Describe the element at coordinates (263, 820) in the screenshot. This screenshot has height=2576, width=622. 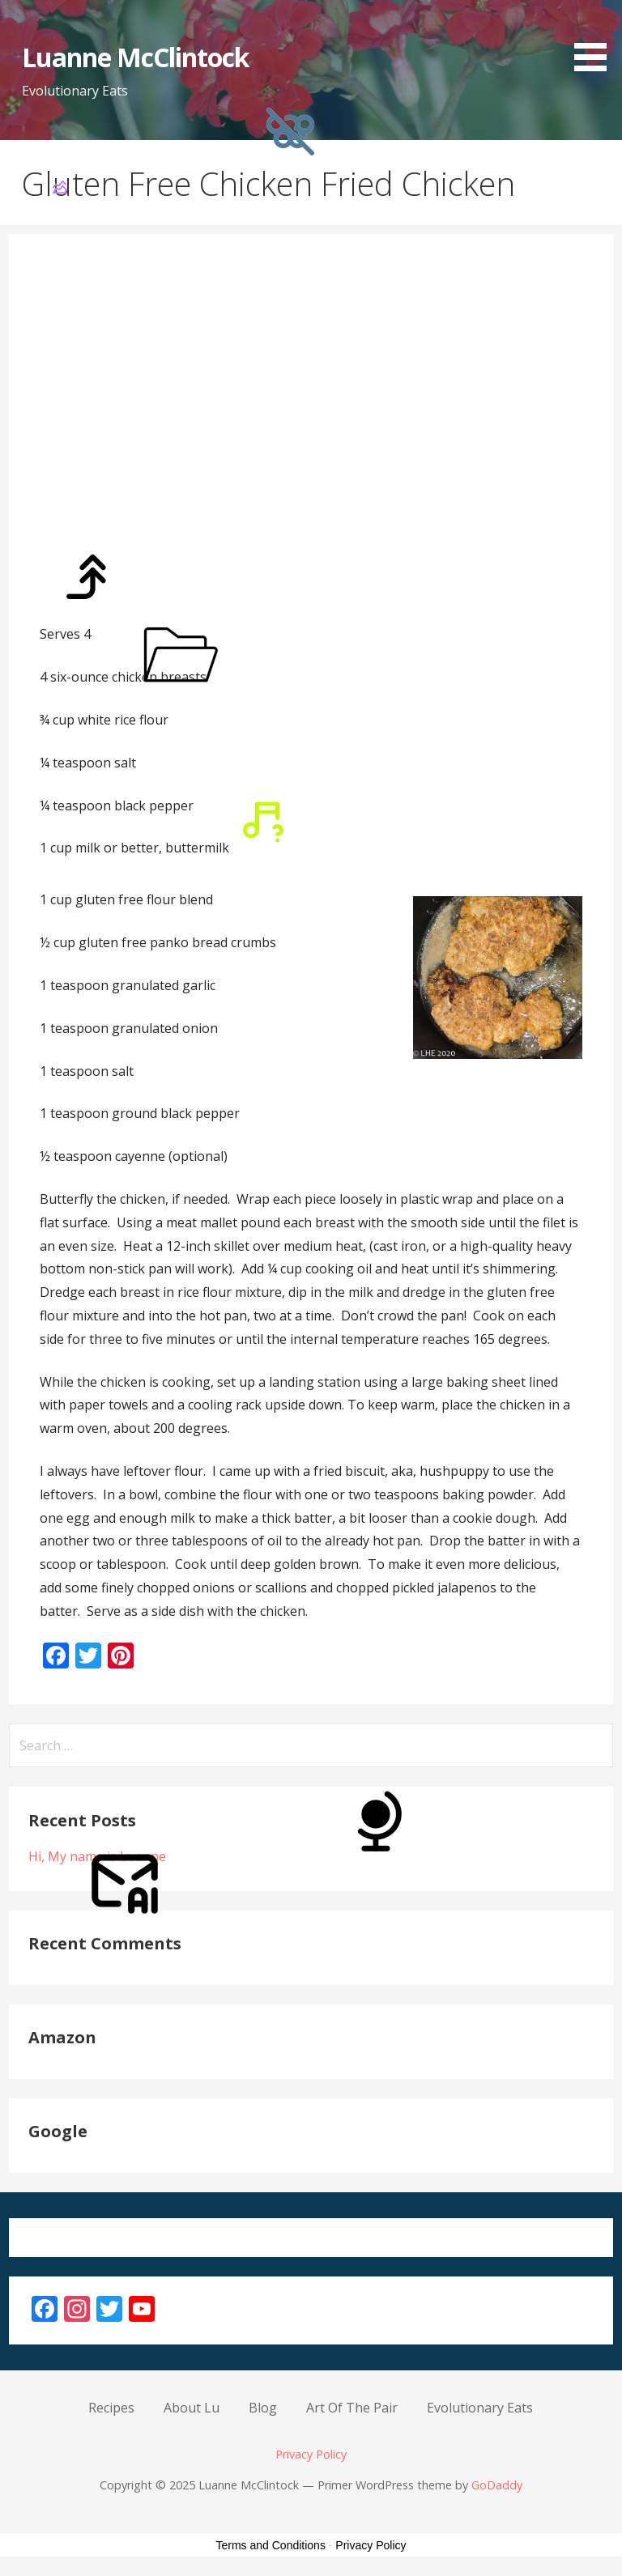
I see `get help identifying a song` at that location.